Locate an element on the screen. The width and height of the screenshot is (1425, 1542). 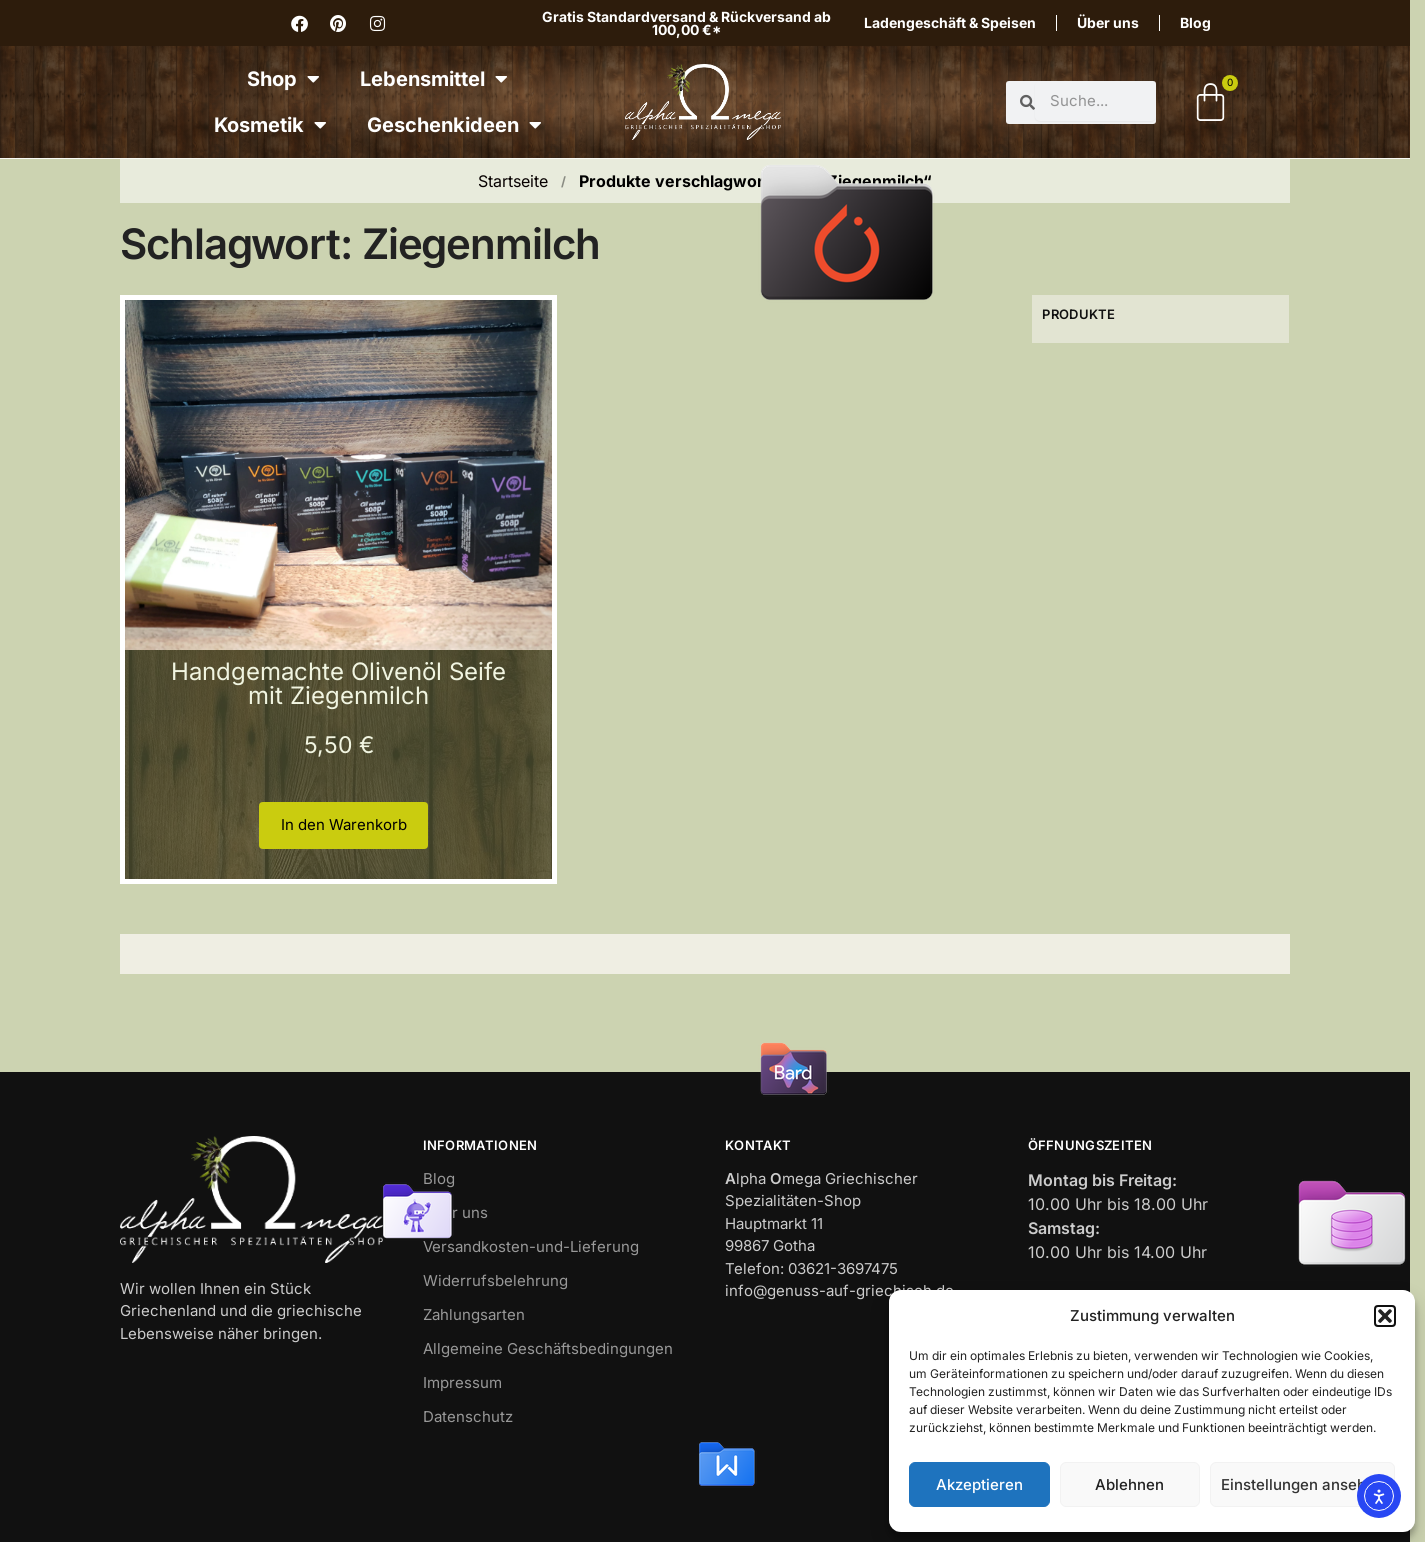
open the maui framework project folder is located at coordinates (417, 1213).